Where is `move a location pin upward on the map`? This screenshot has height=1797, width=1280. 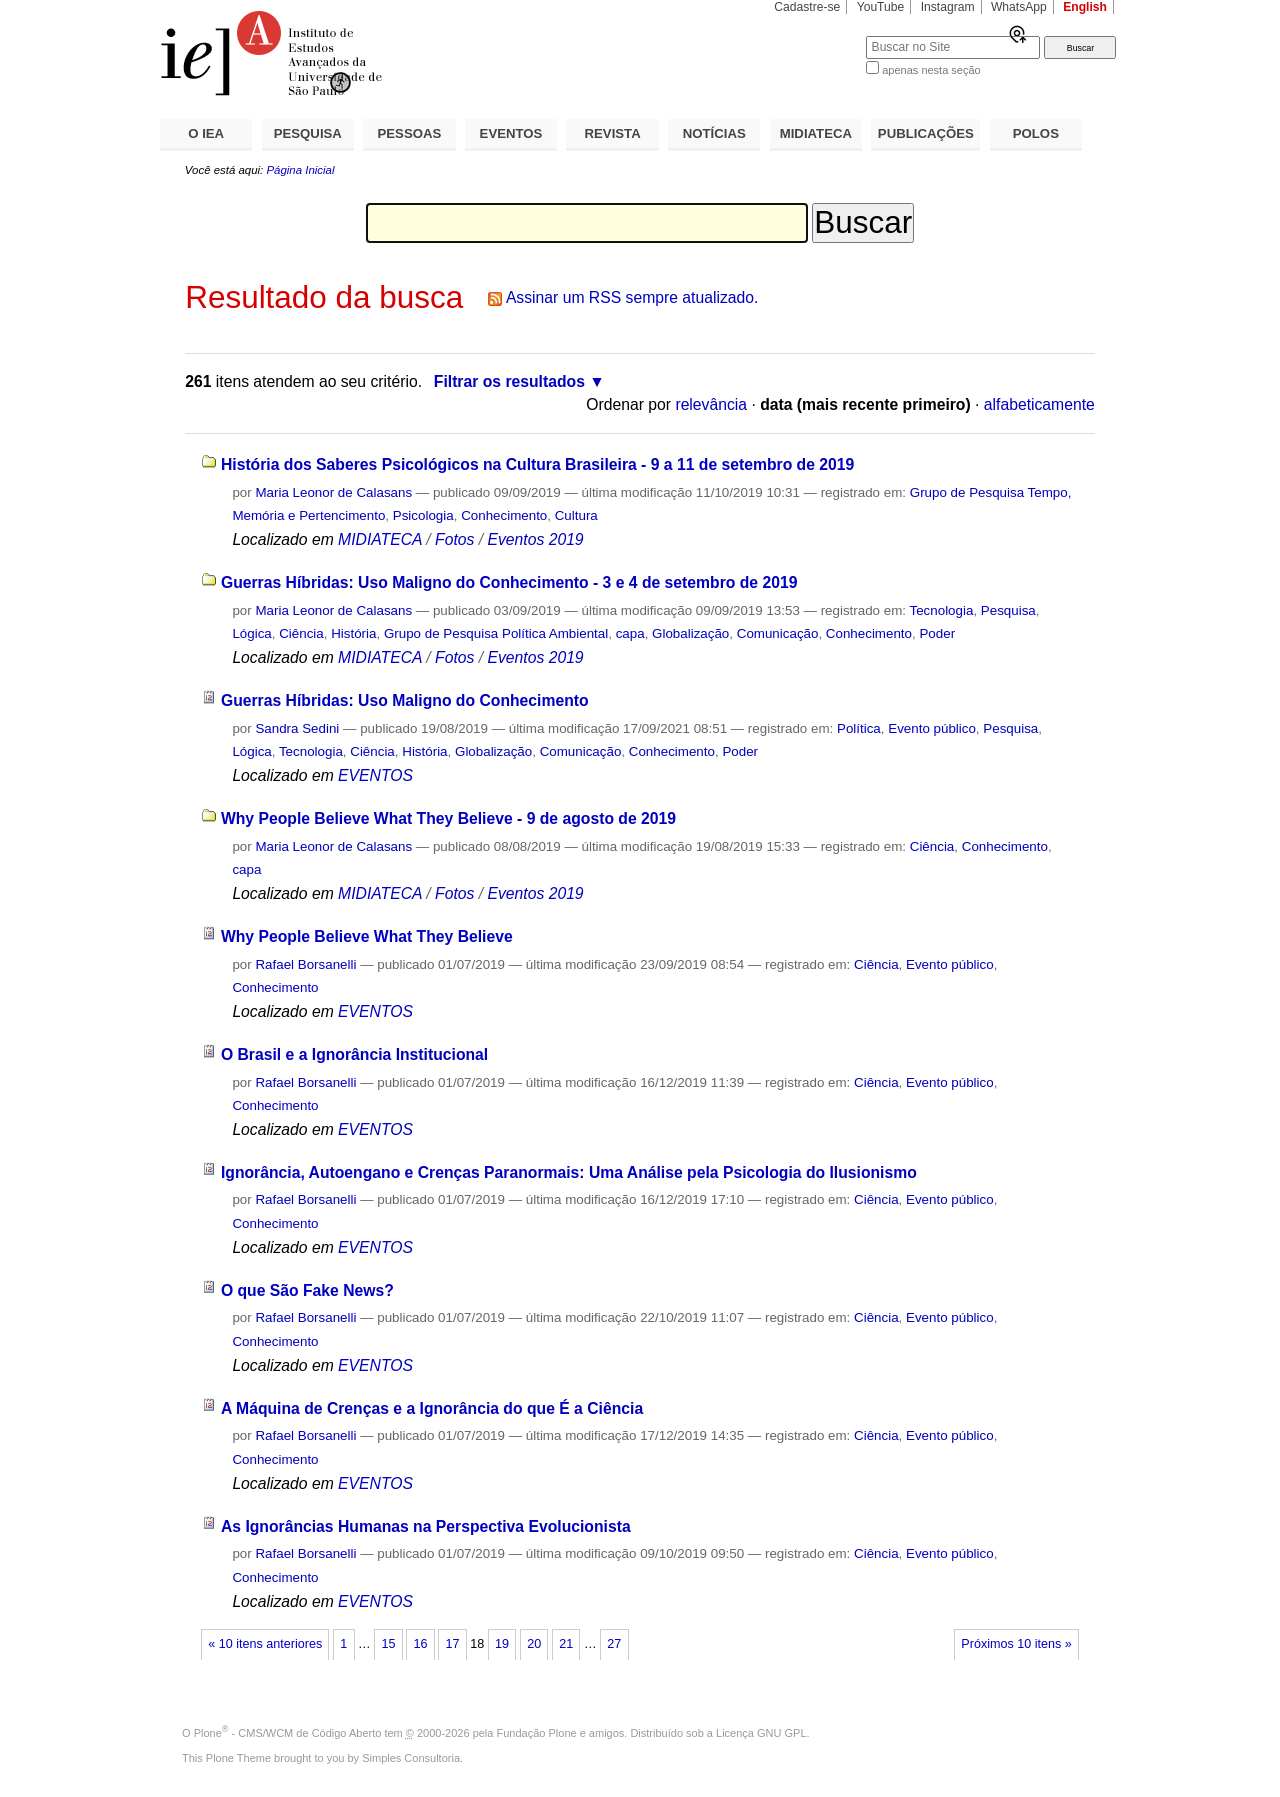 move a location pin upward on the map is located at coordinates (1017, 34).